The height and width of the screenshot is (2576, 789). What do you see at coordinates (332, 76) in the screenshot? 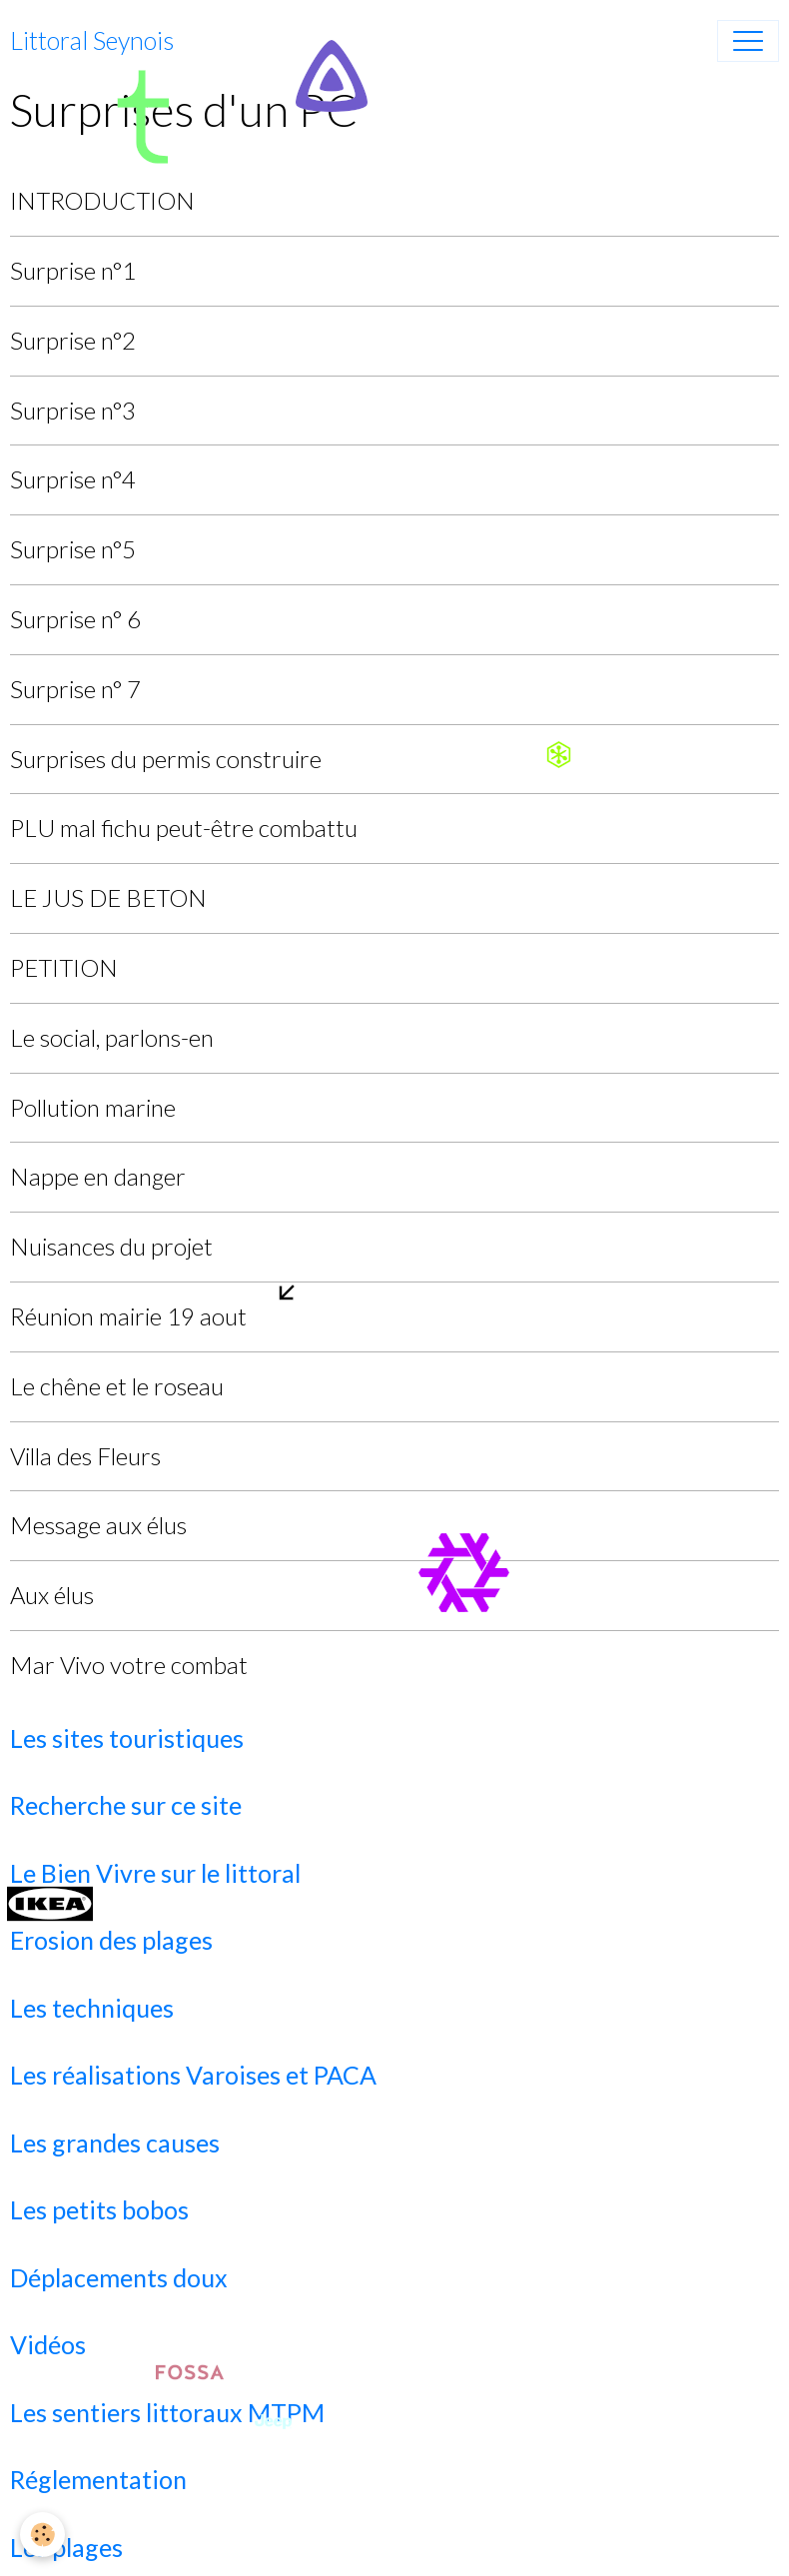
I see `open Jellyfin media server app` at bounding box center [332, 76].